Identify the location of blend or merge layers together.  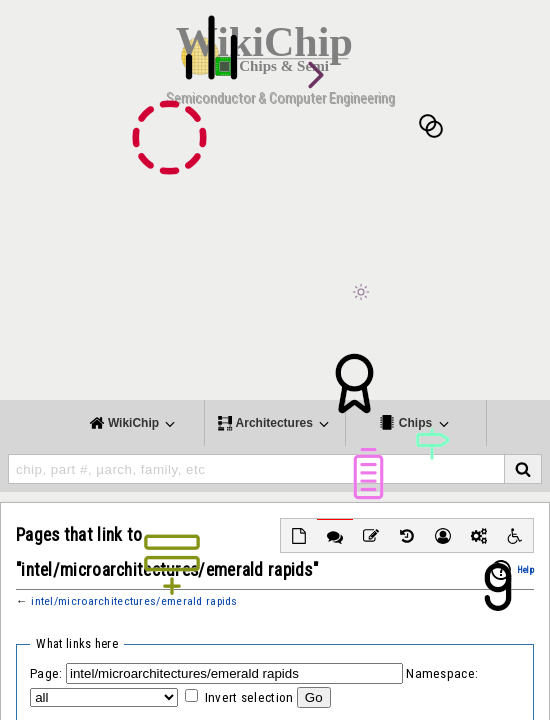
(431, 126).